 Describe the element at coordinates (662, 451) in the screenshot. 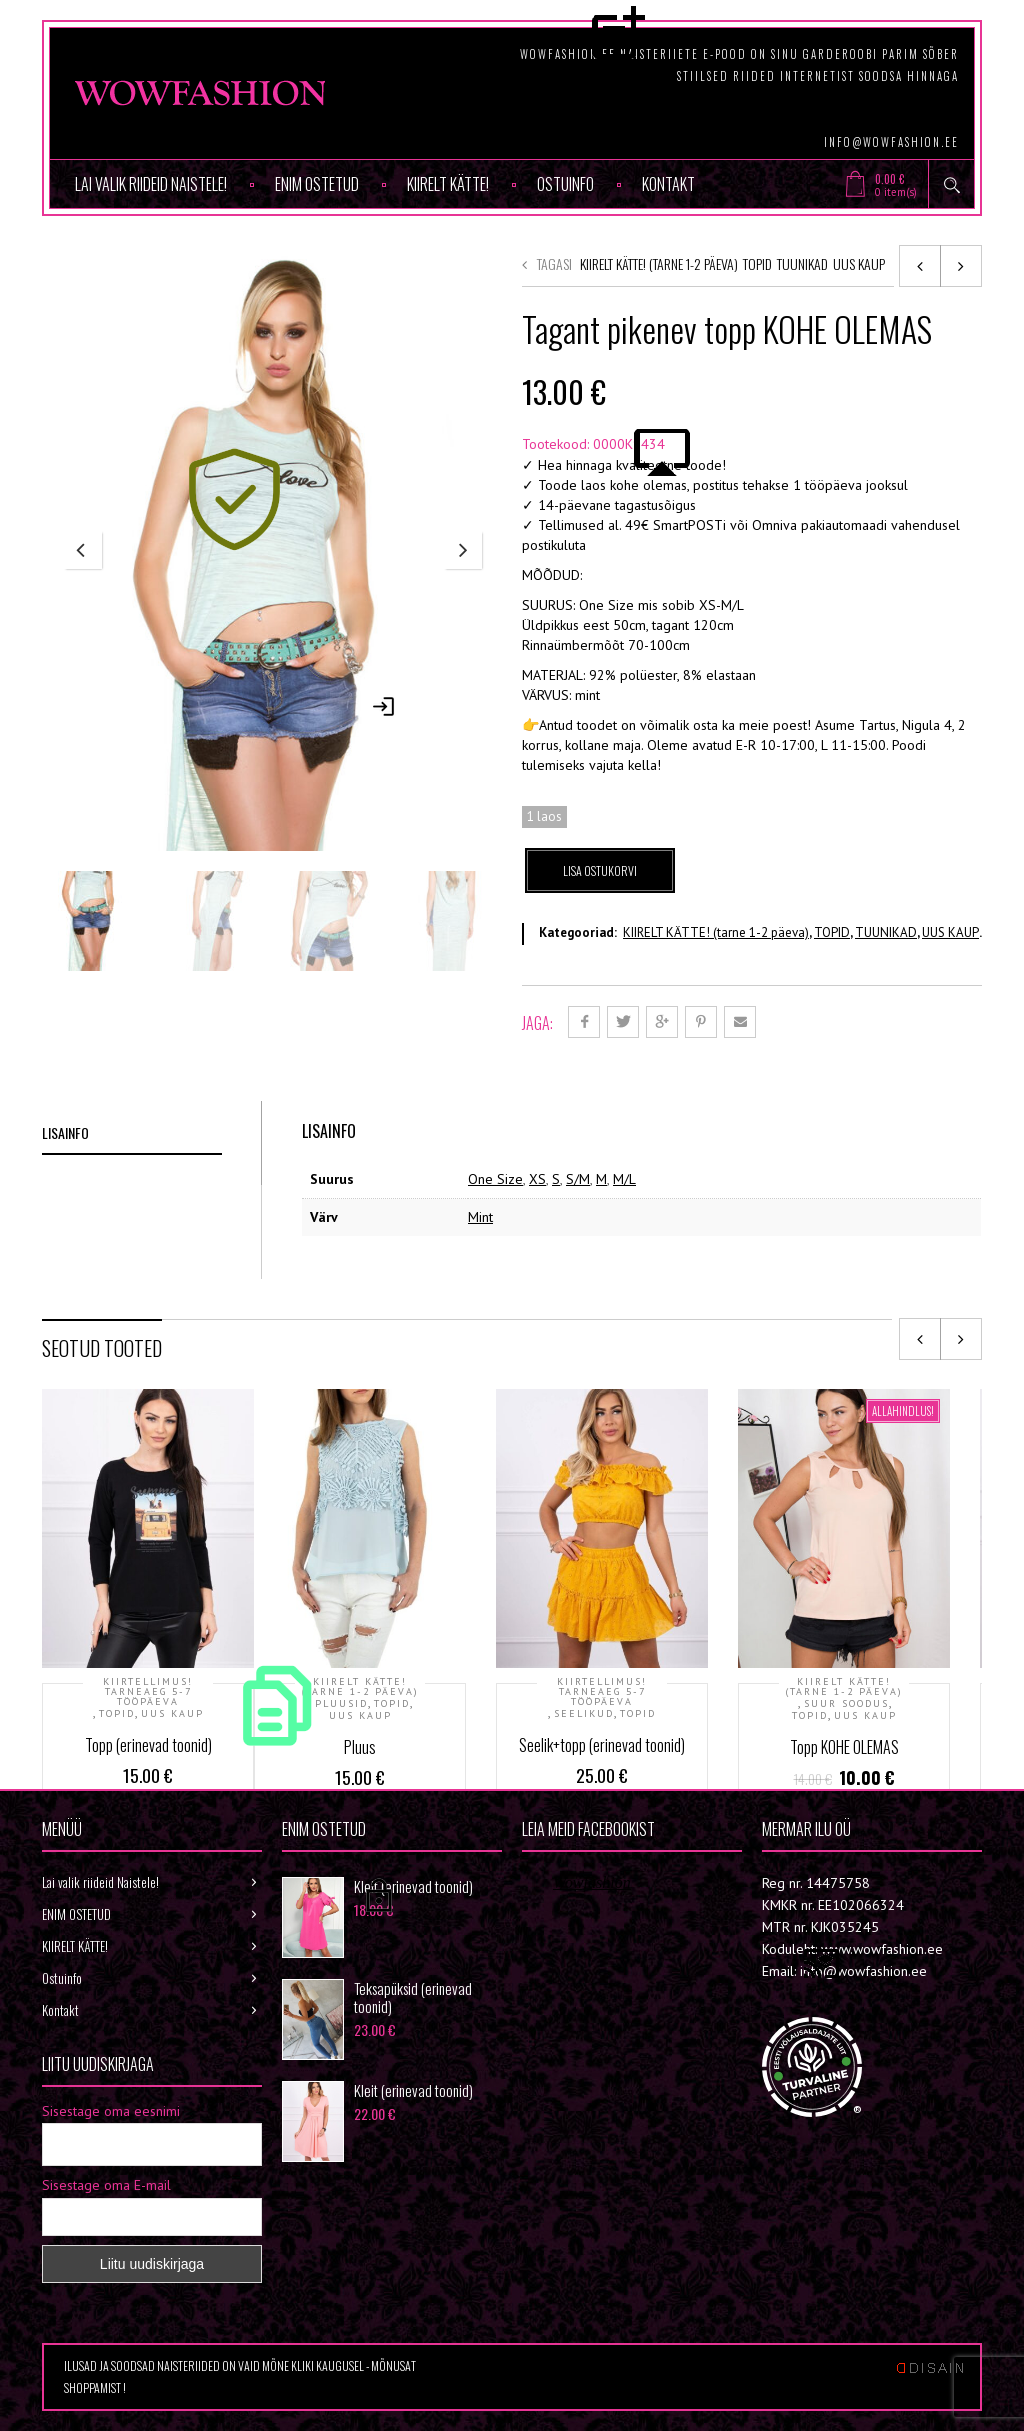

I see `stream content to an external display` at that location.